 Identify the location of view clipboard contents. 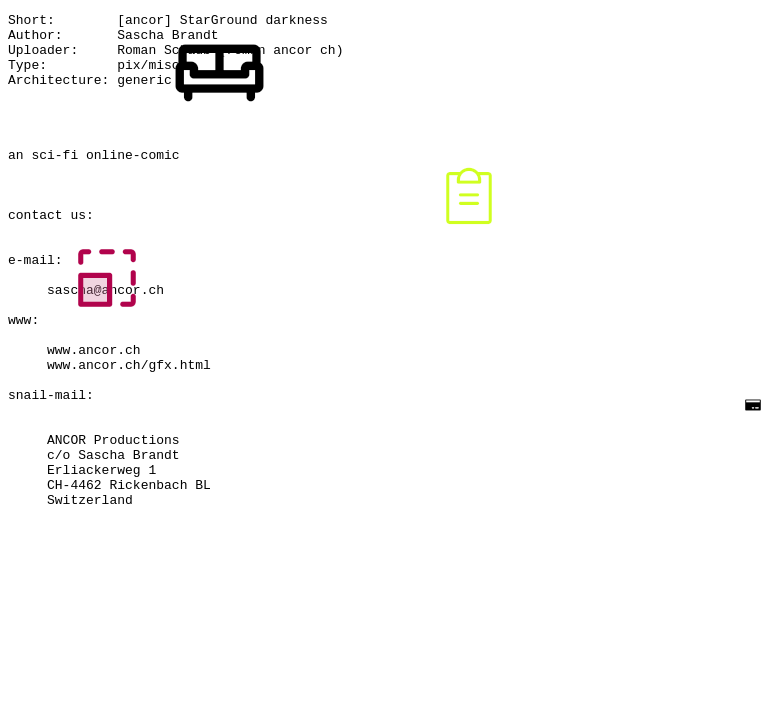
(469, 197).